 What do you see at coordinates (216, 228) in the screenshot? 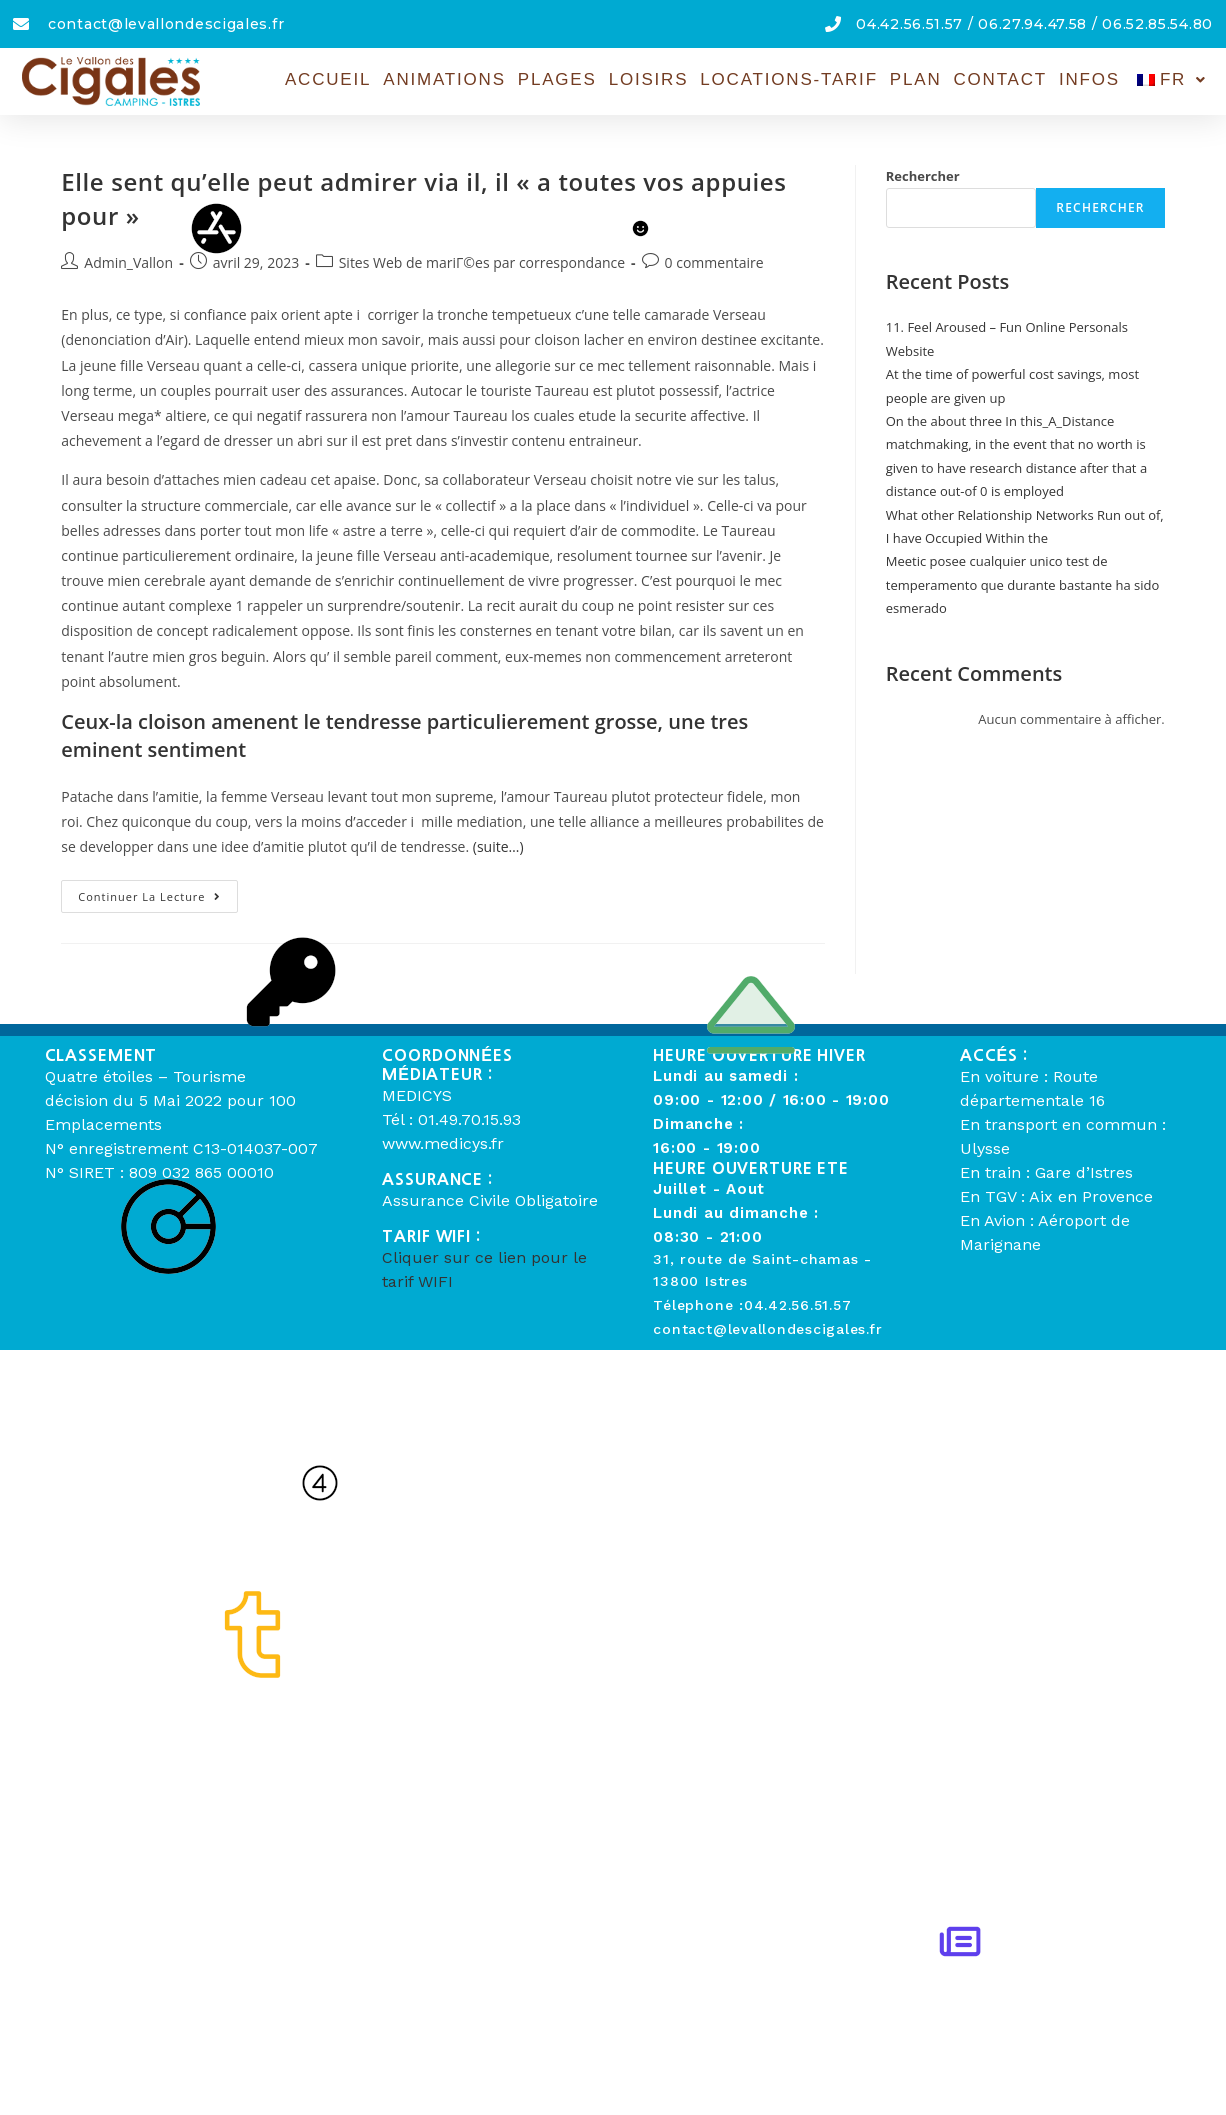
I see `open the app store` at bounding box center [216, 228].